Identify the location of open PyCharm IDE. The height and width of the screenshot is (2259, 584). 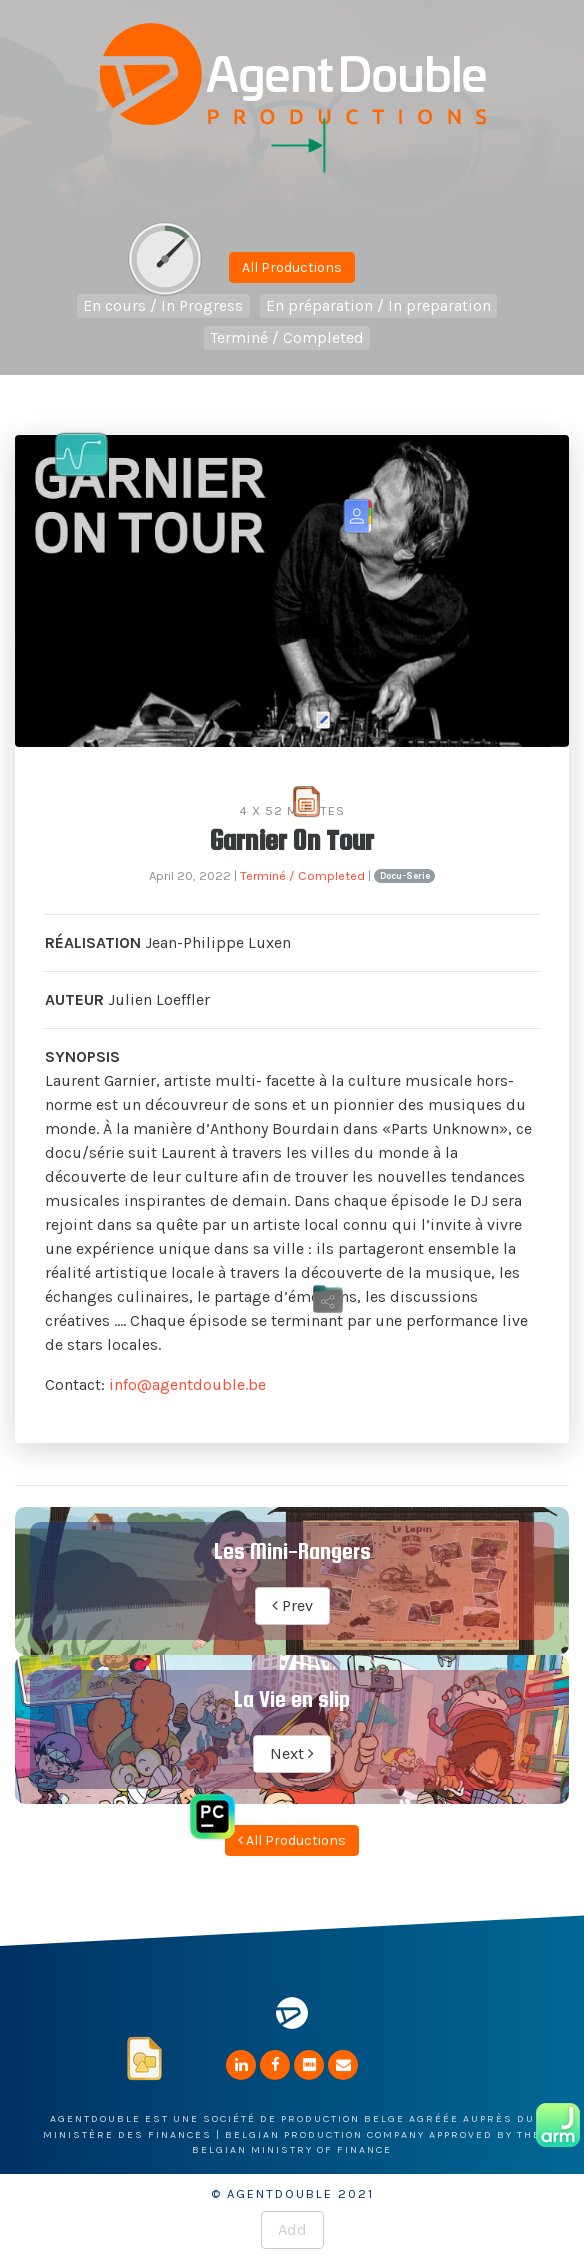
(212, 1816).